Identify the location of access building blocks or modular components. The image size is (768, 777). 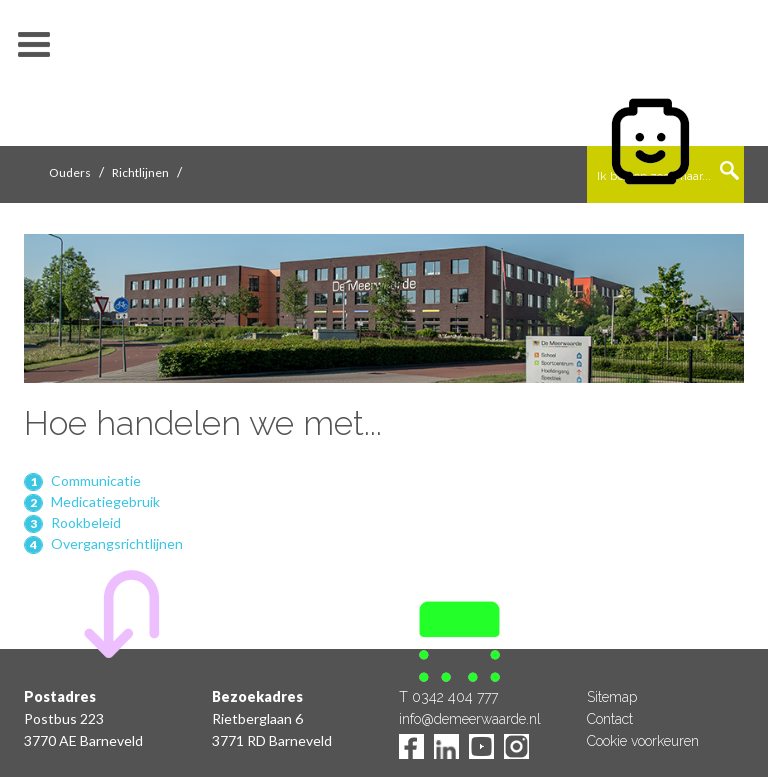
(650, 141).